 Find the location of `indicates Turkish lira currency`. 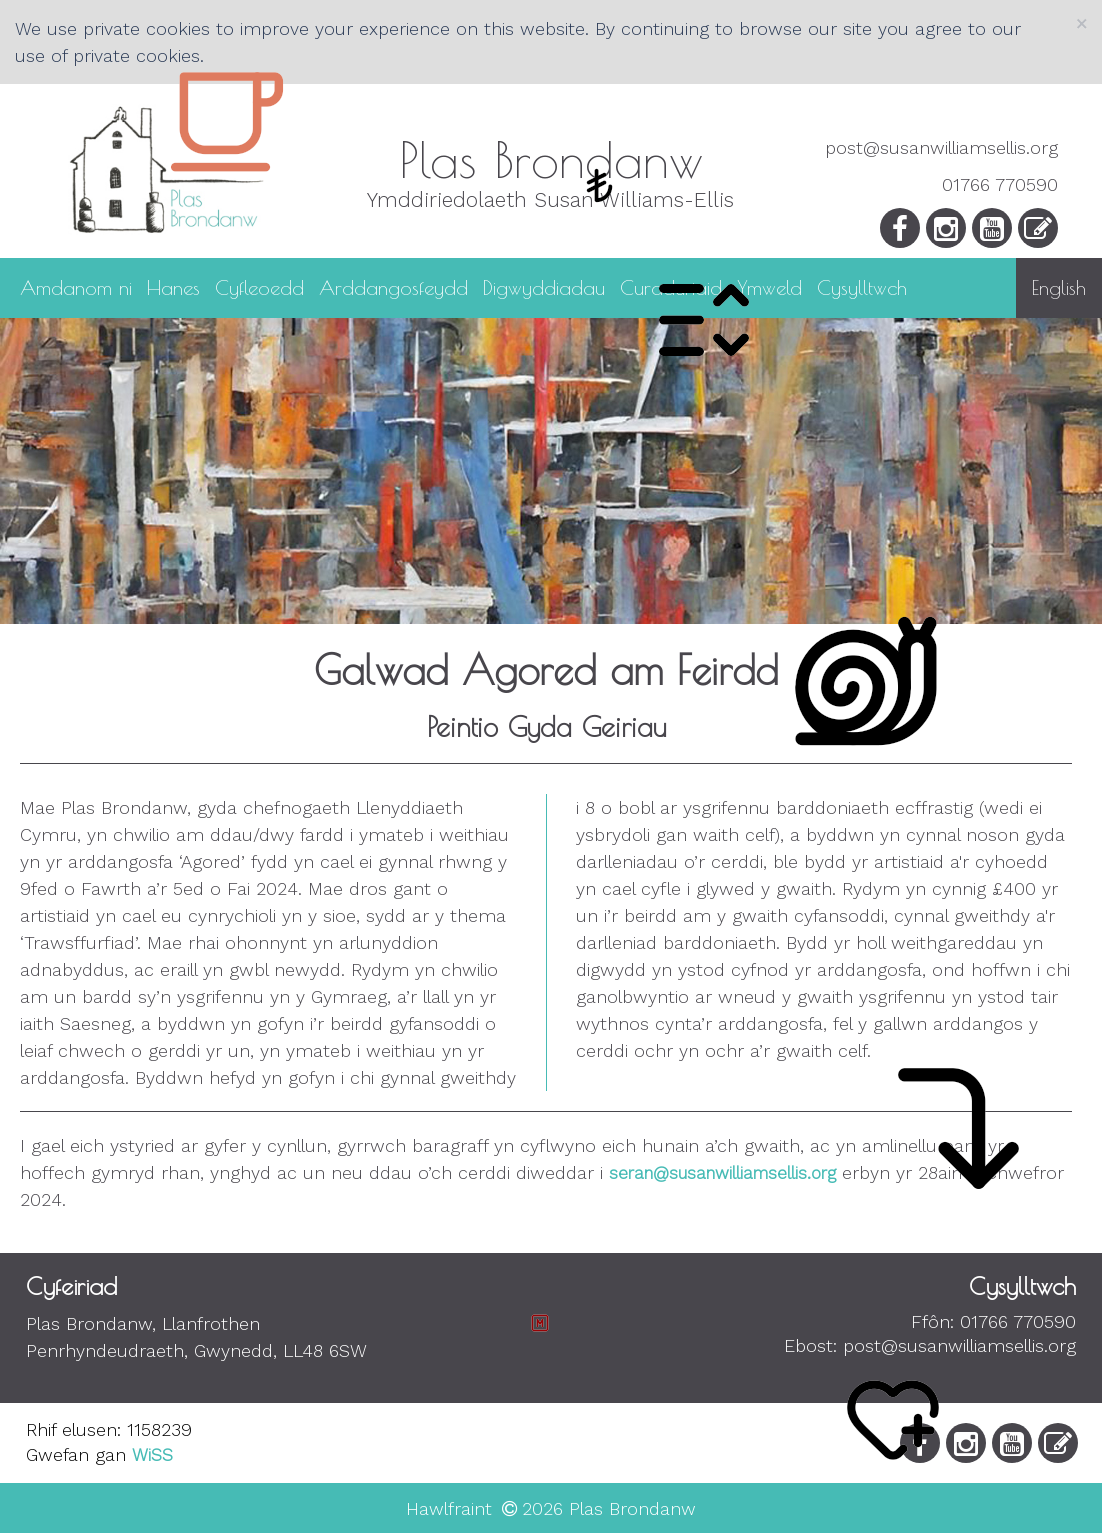

indicates Turkish lira currency is located at coordinates (600, 184).